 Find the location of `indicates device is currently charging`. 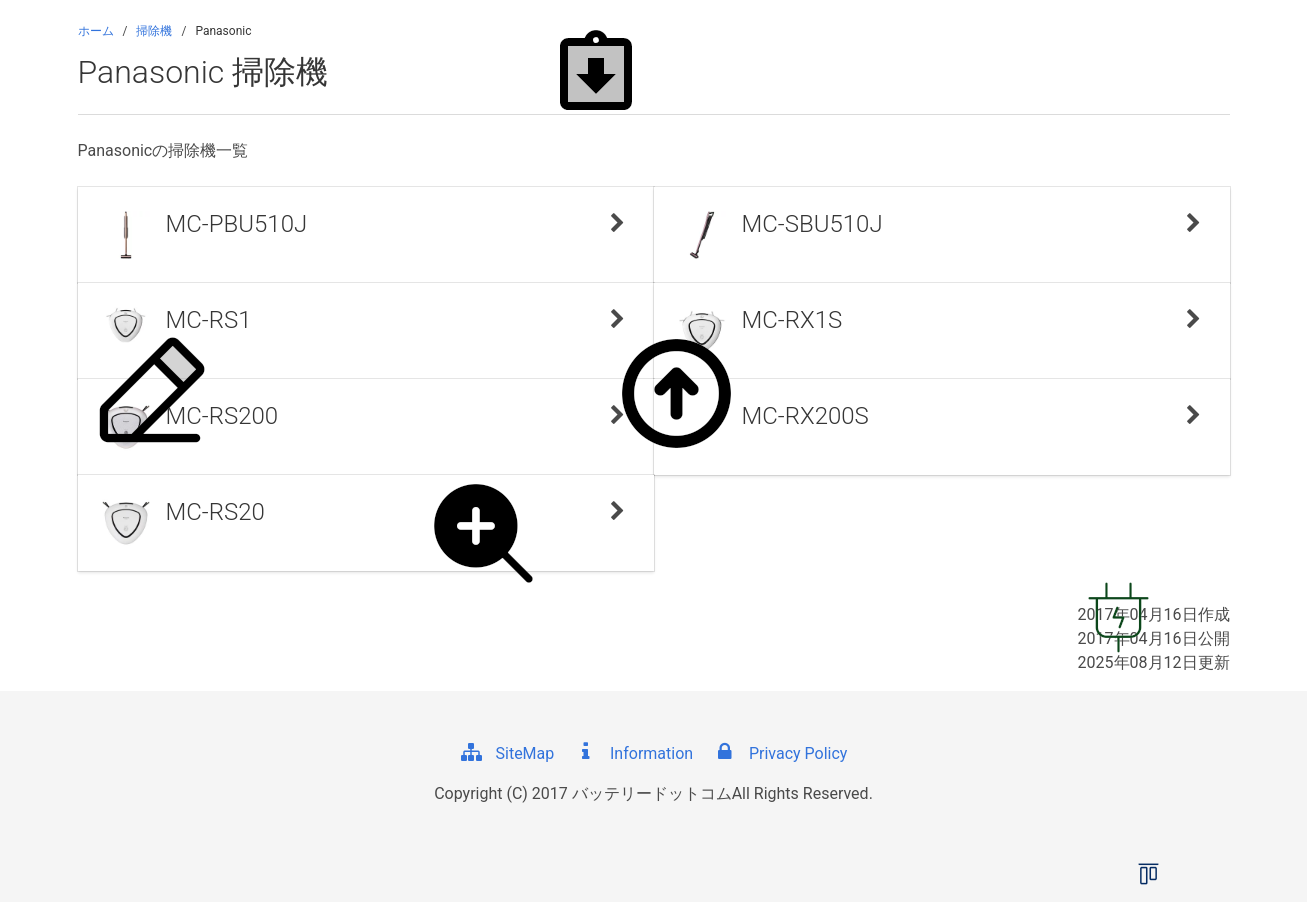

indicates device is currently charging is located at coordinates (1118, 617).